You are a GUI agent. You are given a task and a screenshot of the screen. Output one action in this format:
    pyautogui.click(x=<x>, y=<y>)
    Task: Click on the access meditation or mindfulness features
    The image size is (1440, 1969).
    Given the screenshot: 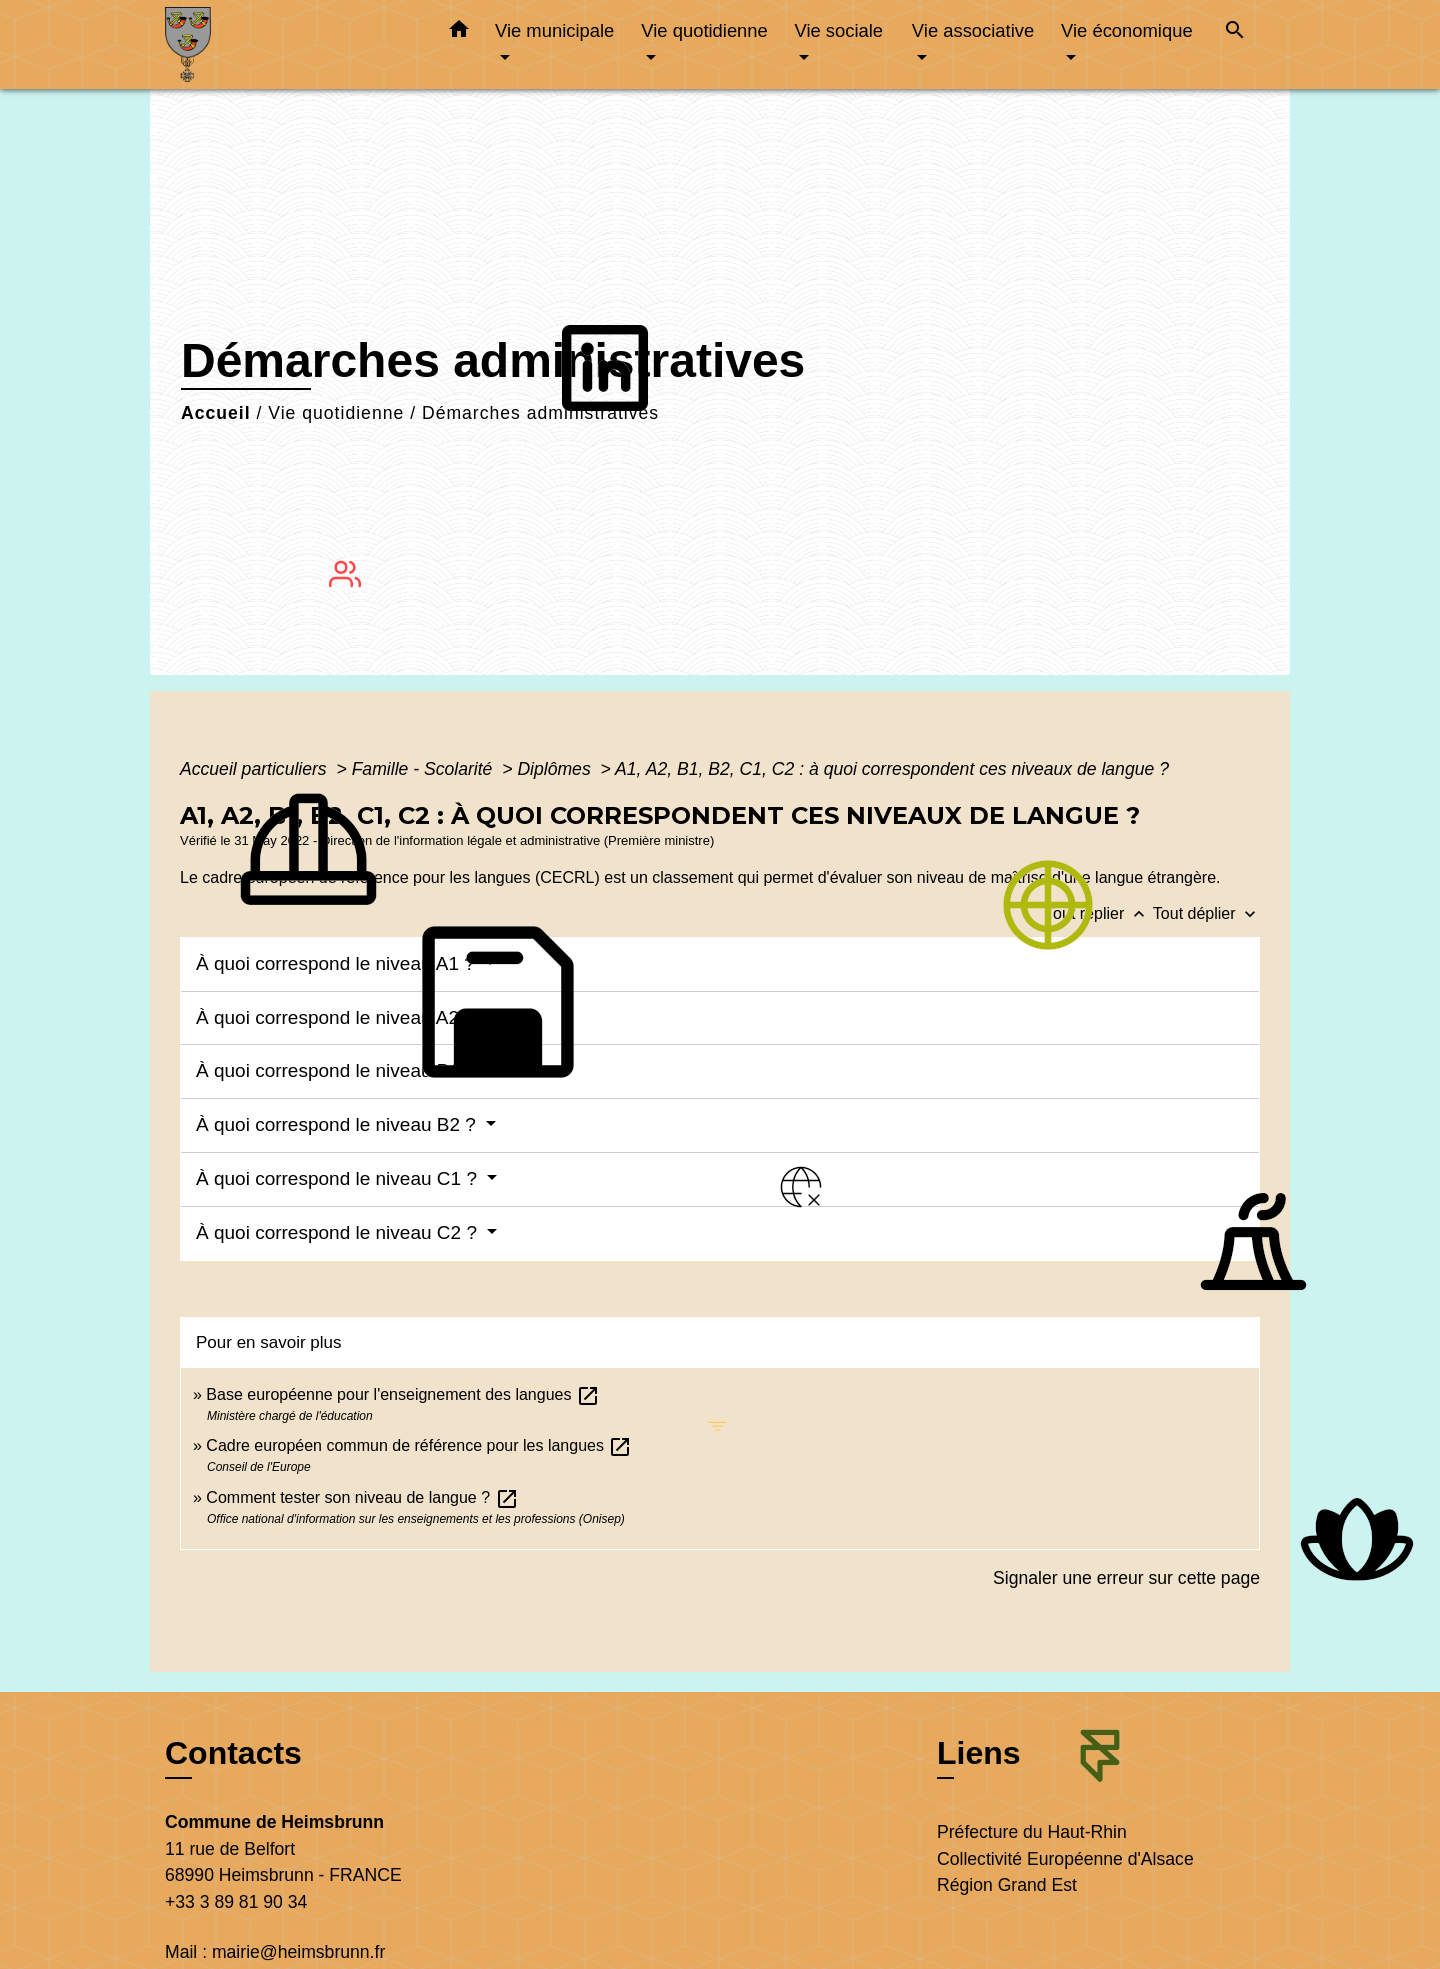 What is the action you would take?
    pyautogui.click(x=1357, y=1543)
    